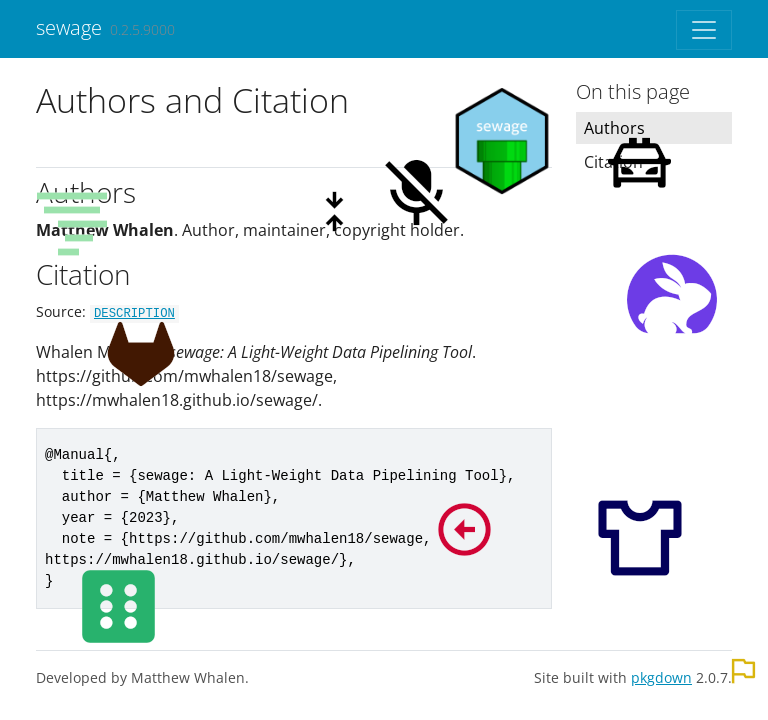  Describe the element at coordinates (743, 670) in the screenshot. I see `flag an item for review or attention` at that location.